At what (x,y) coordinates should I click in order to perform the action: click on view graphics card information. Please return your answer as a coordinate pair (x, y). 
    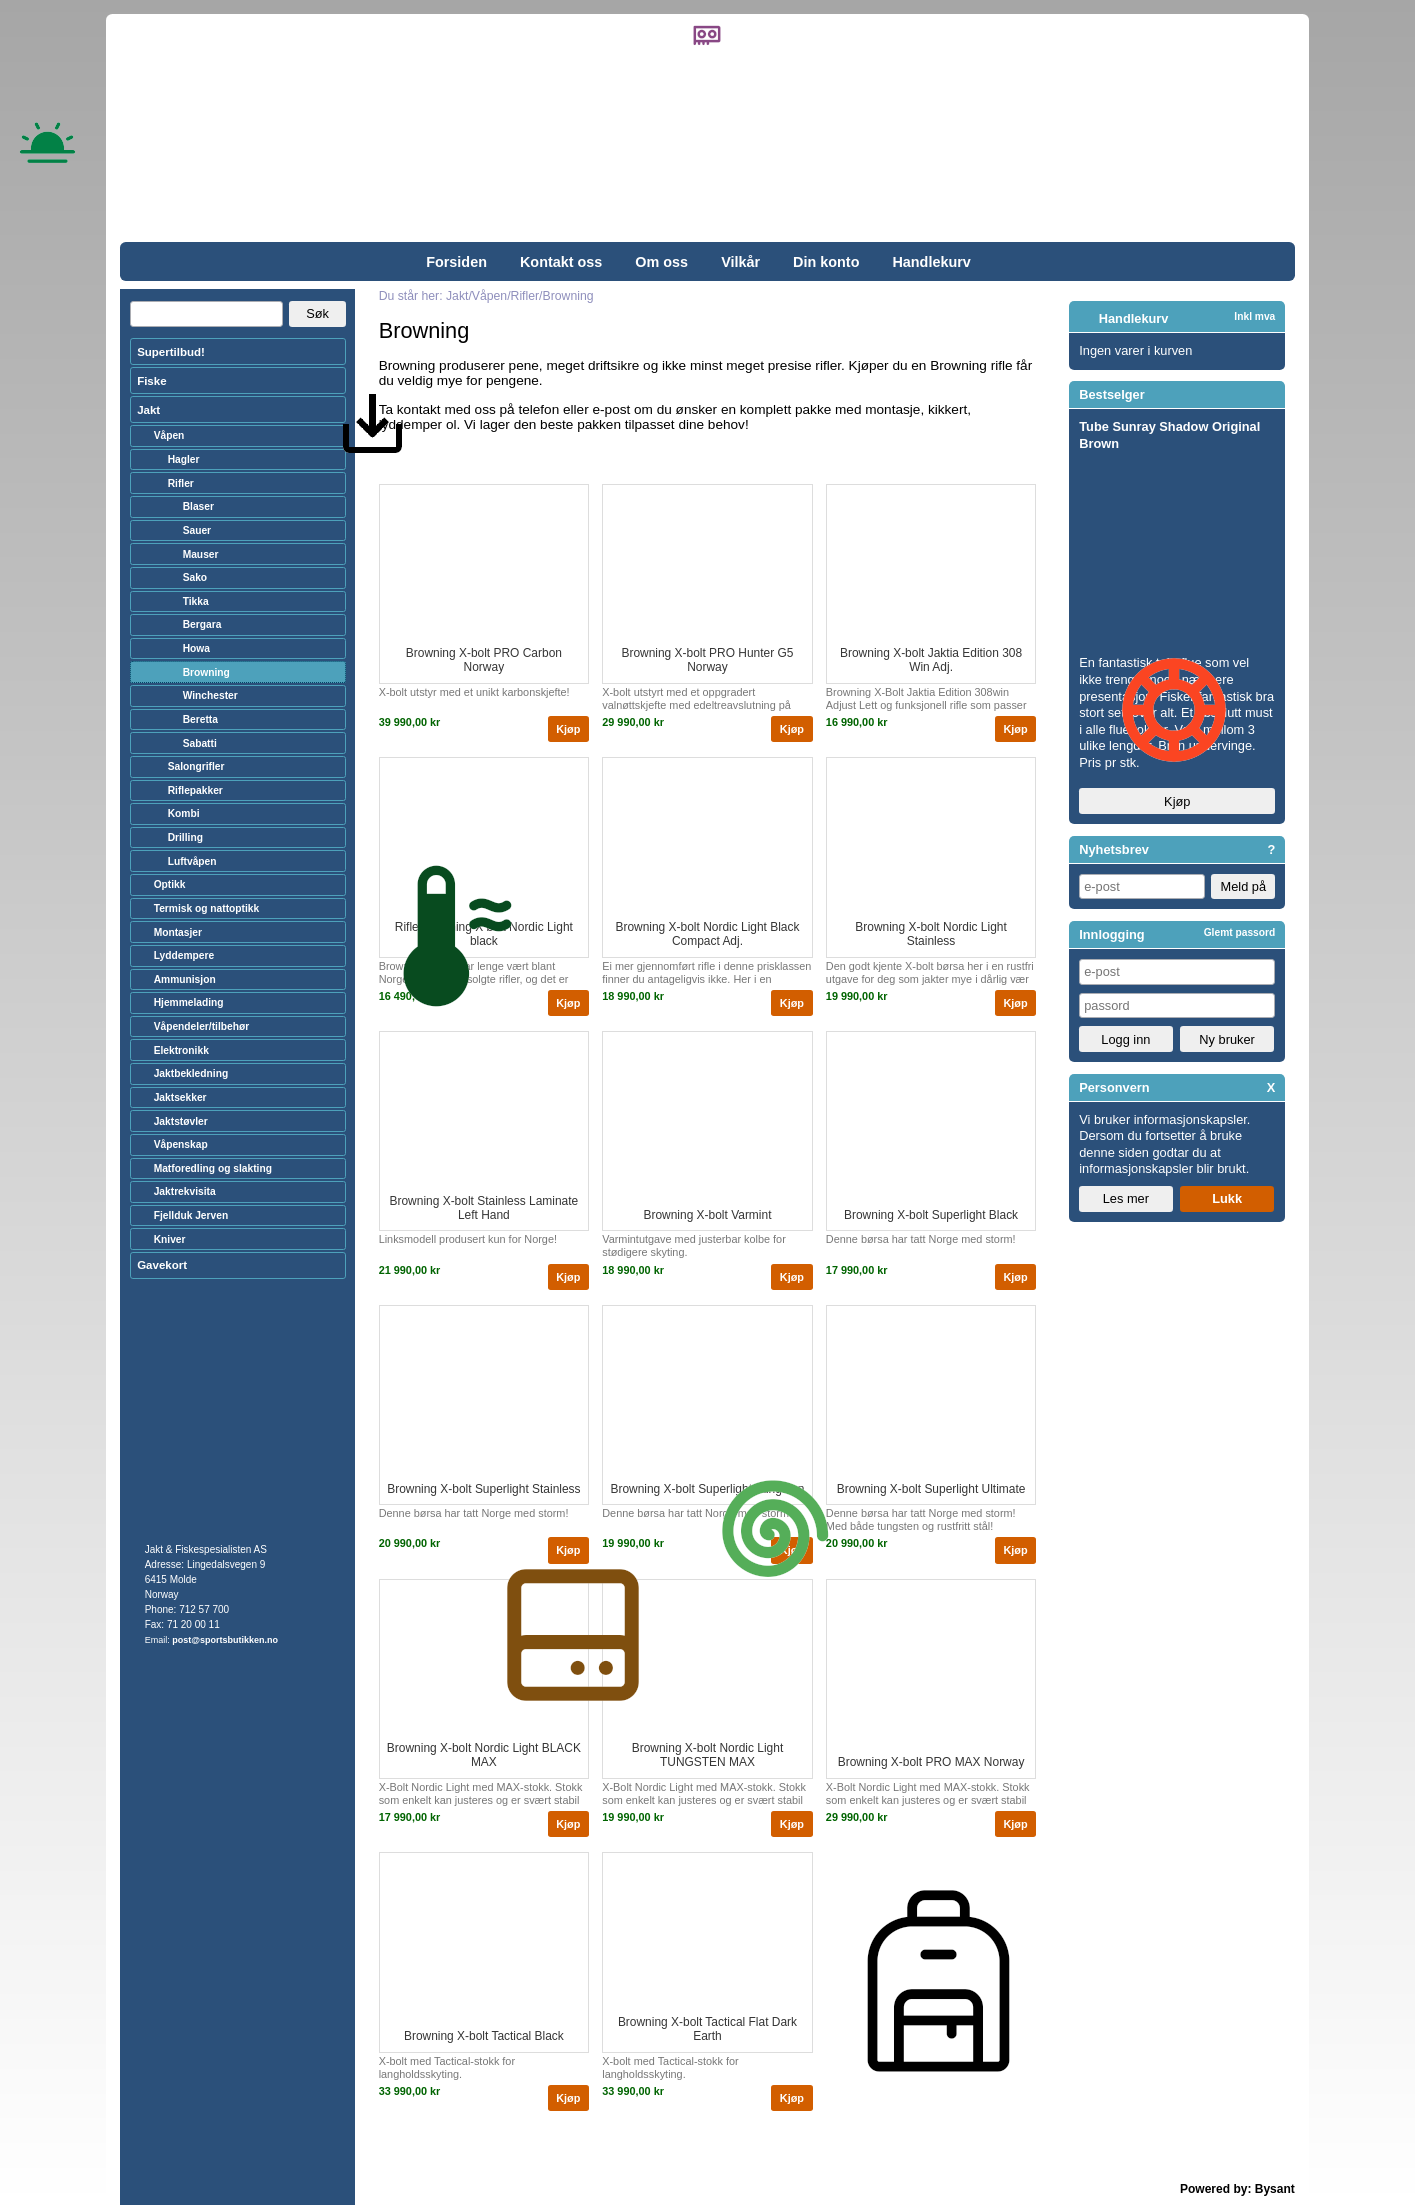
    Looking at the image, I should click on (707, 35).